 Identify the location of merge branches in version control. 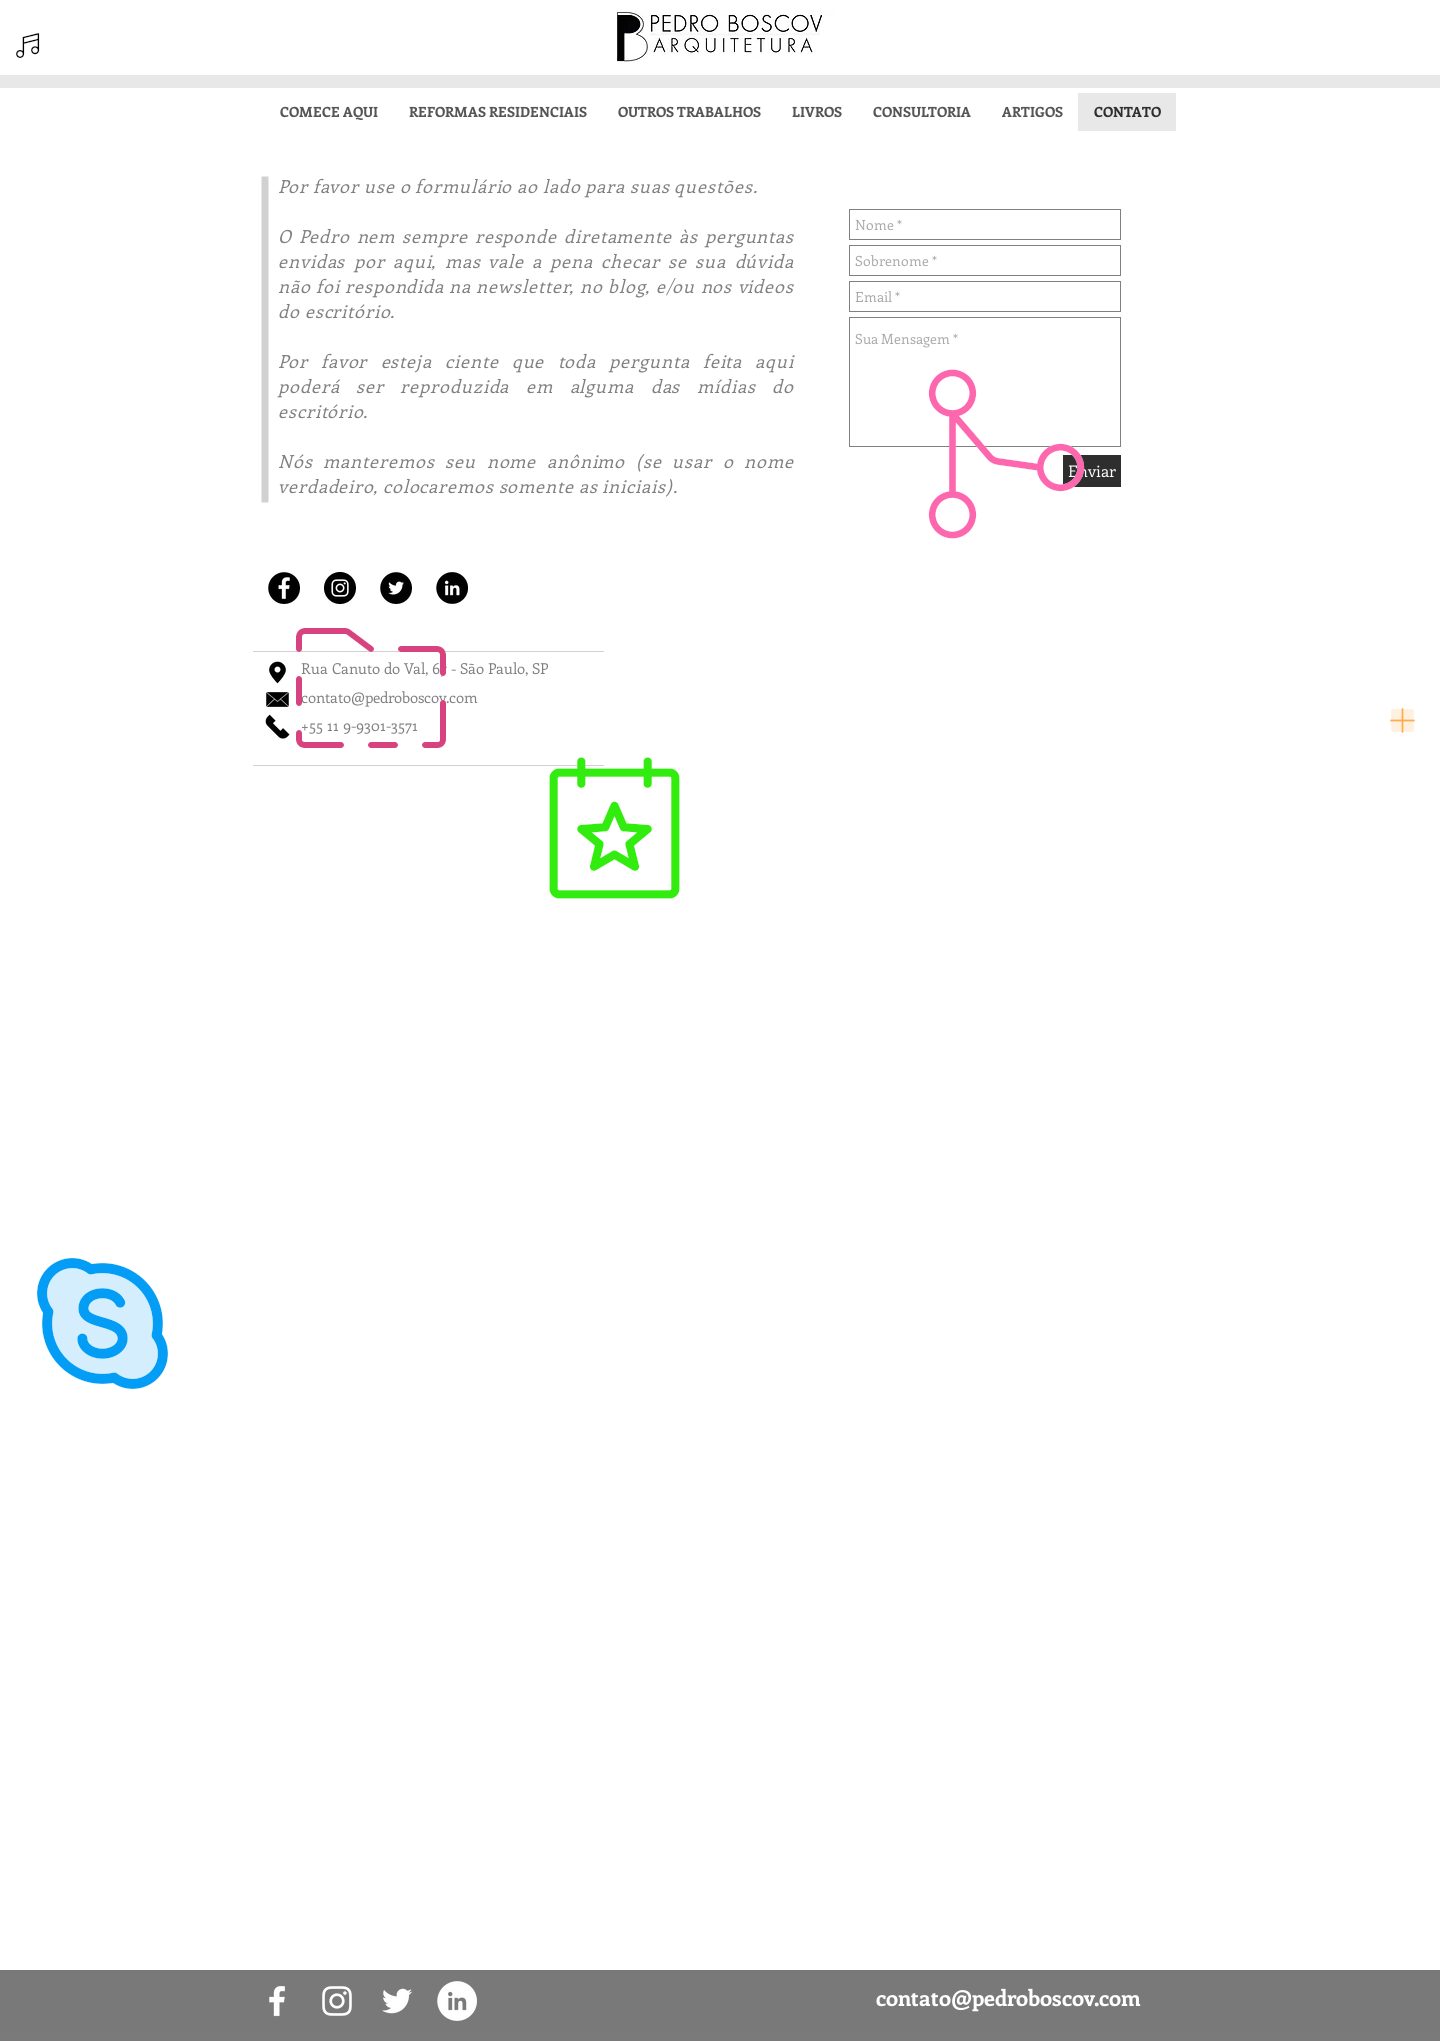
(993, 454).